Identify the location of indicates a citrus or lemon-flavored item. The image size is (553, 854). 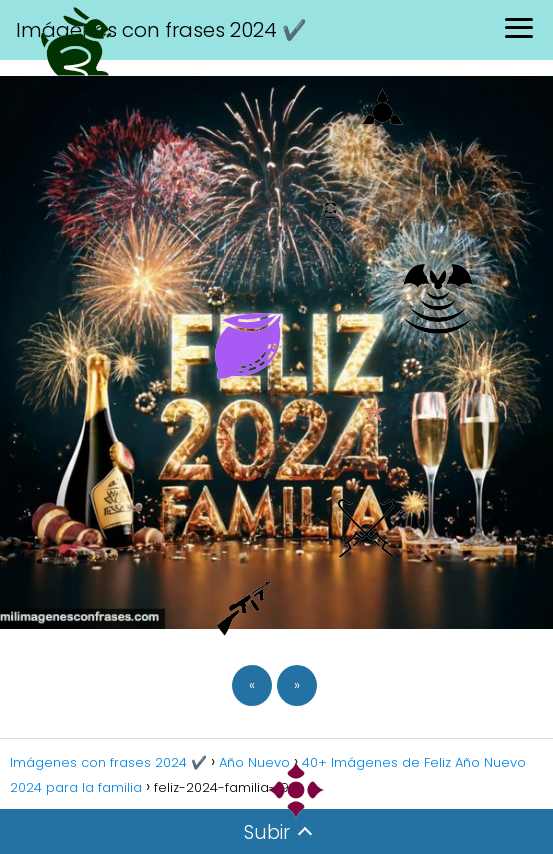
(248, 346).